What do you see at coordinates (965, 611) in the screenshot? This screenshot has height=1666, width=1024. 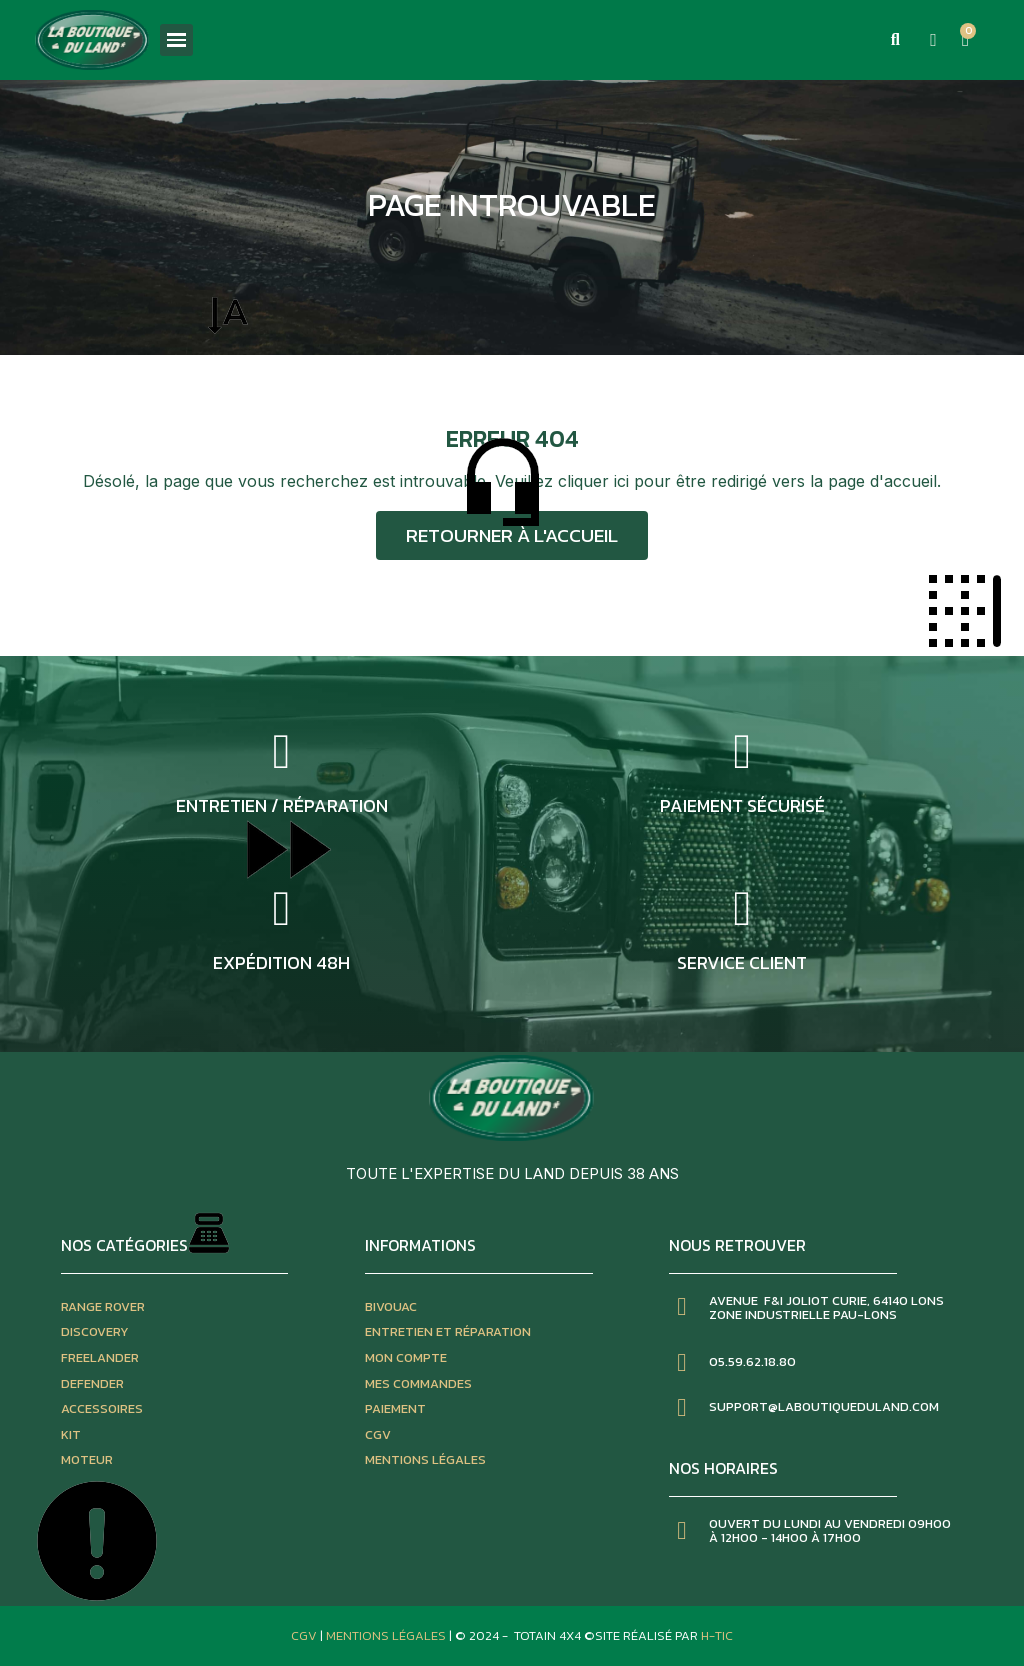 I see `apply border to the right edge of a cell or selection` at bounding box center [965, 611].